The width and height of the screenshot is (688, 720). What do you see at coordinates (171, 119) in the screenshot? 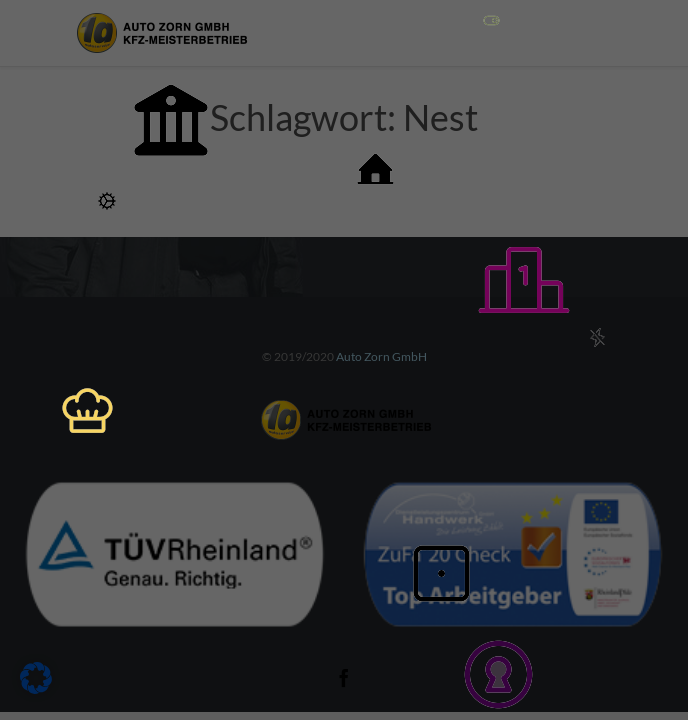
I see `access banking or financial services` at bounding box center [171, 119].